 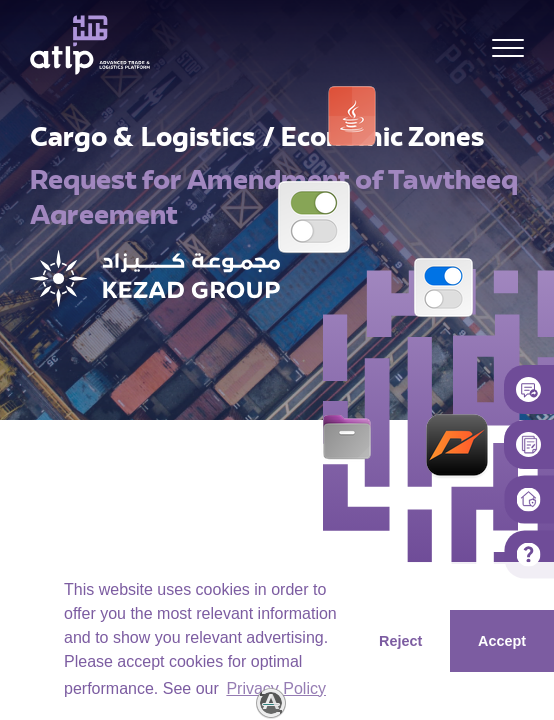 I want to click on open system tweaks or settings customization, so click(x=443, y=287).